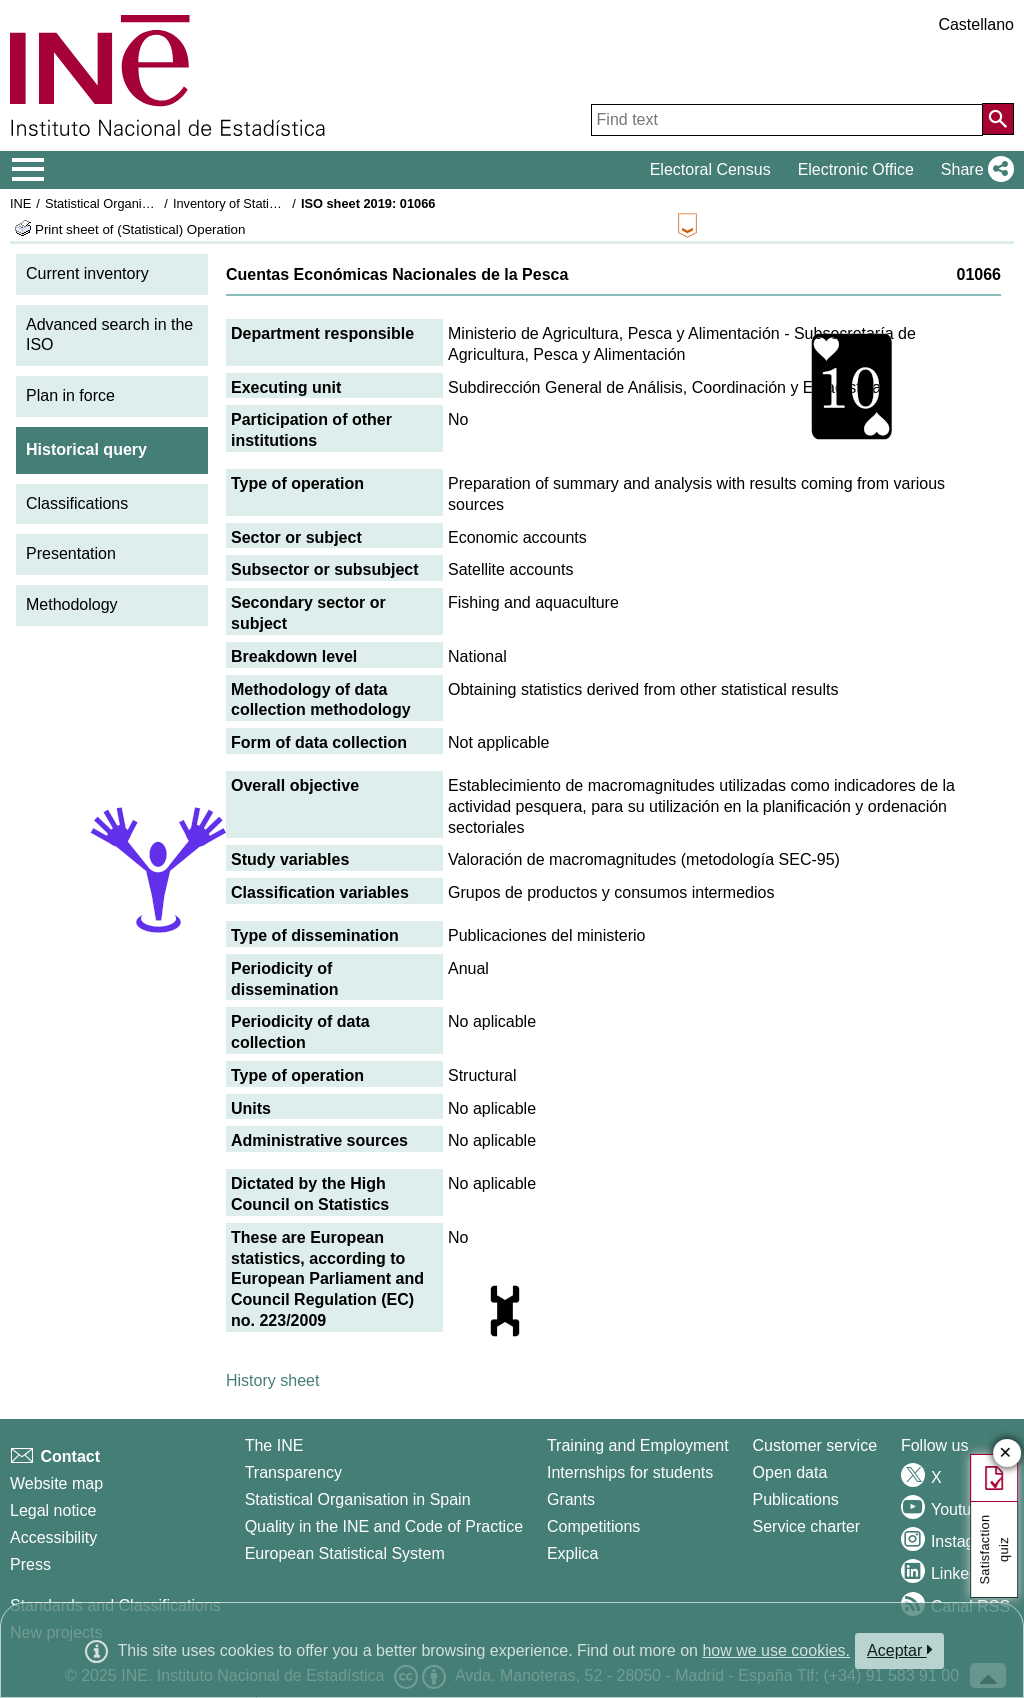 Image resolution: width=1024 pixels, height=1698 pixels. Describe the element at coordinates (851, 386) in the screenshot. I see `ten of hearts playing card` at that location.